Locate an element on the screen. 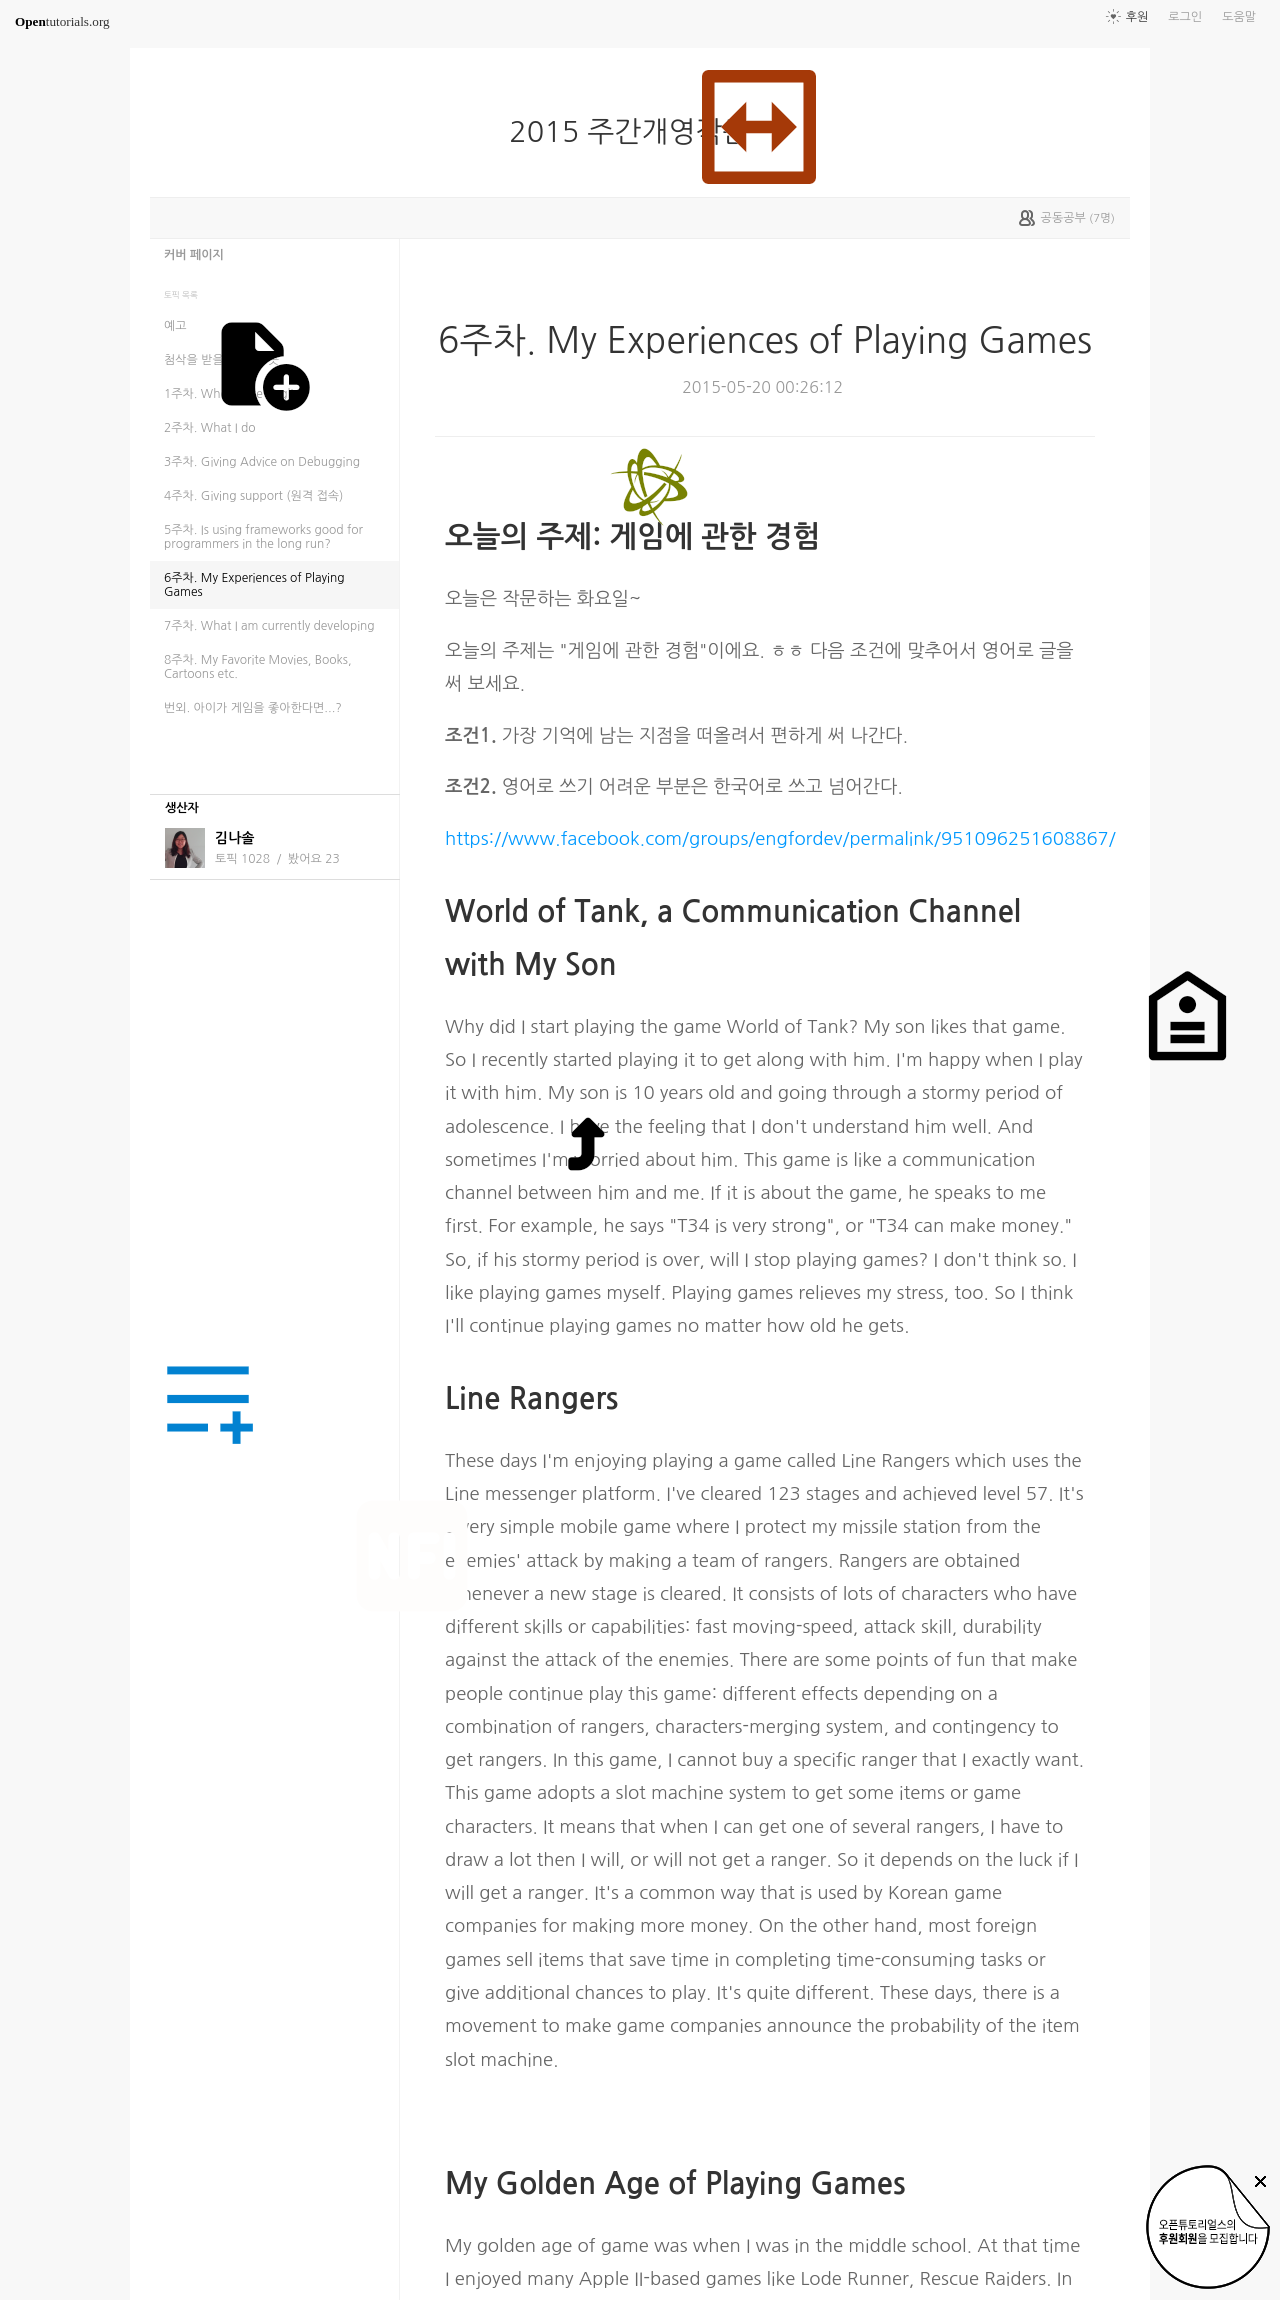 The width and height of the screenshot is (1280, 2300). indicates non-food items category is located at coordinates (412, 1556).